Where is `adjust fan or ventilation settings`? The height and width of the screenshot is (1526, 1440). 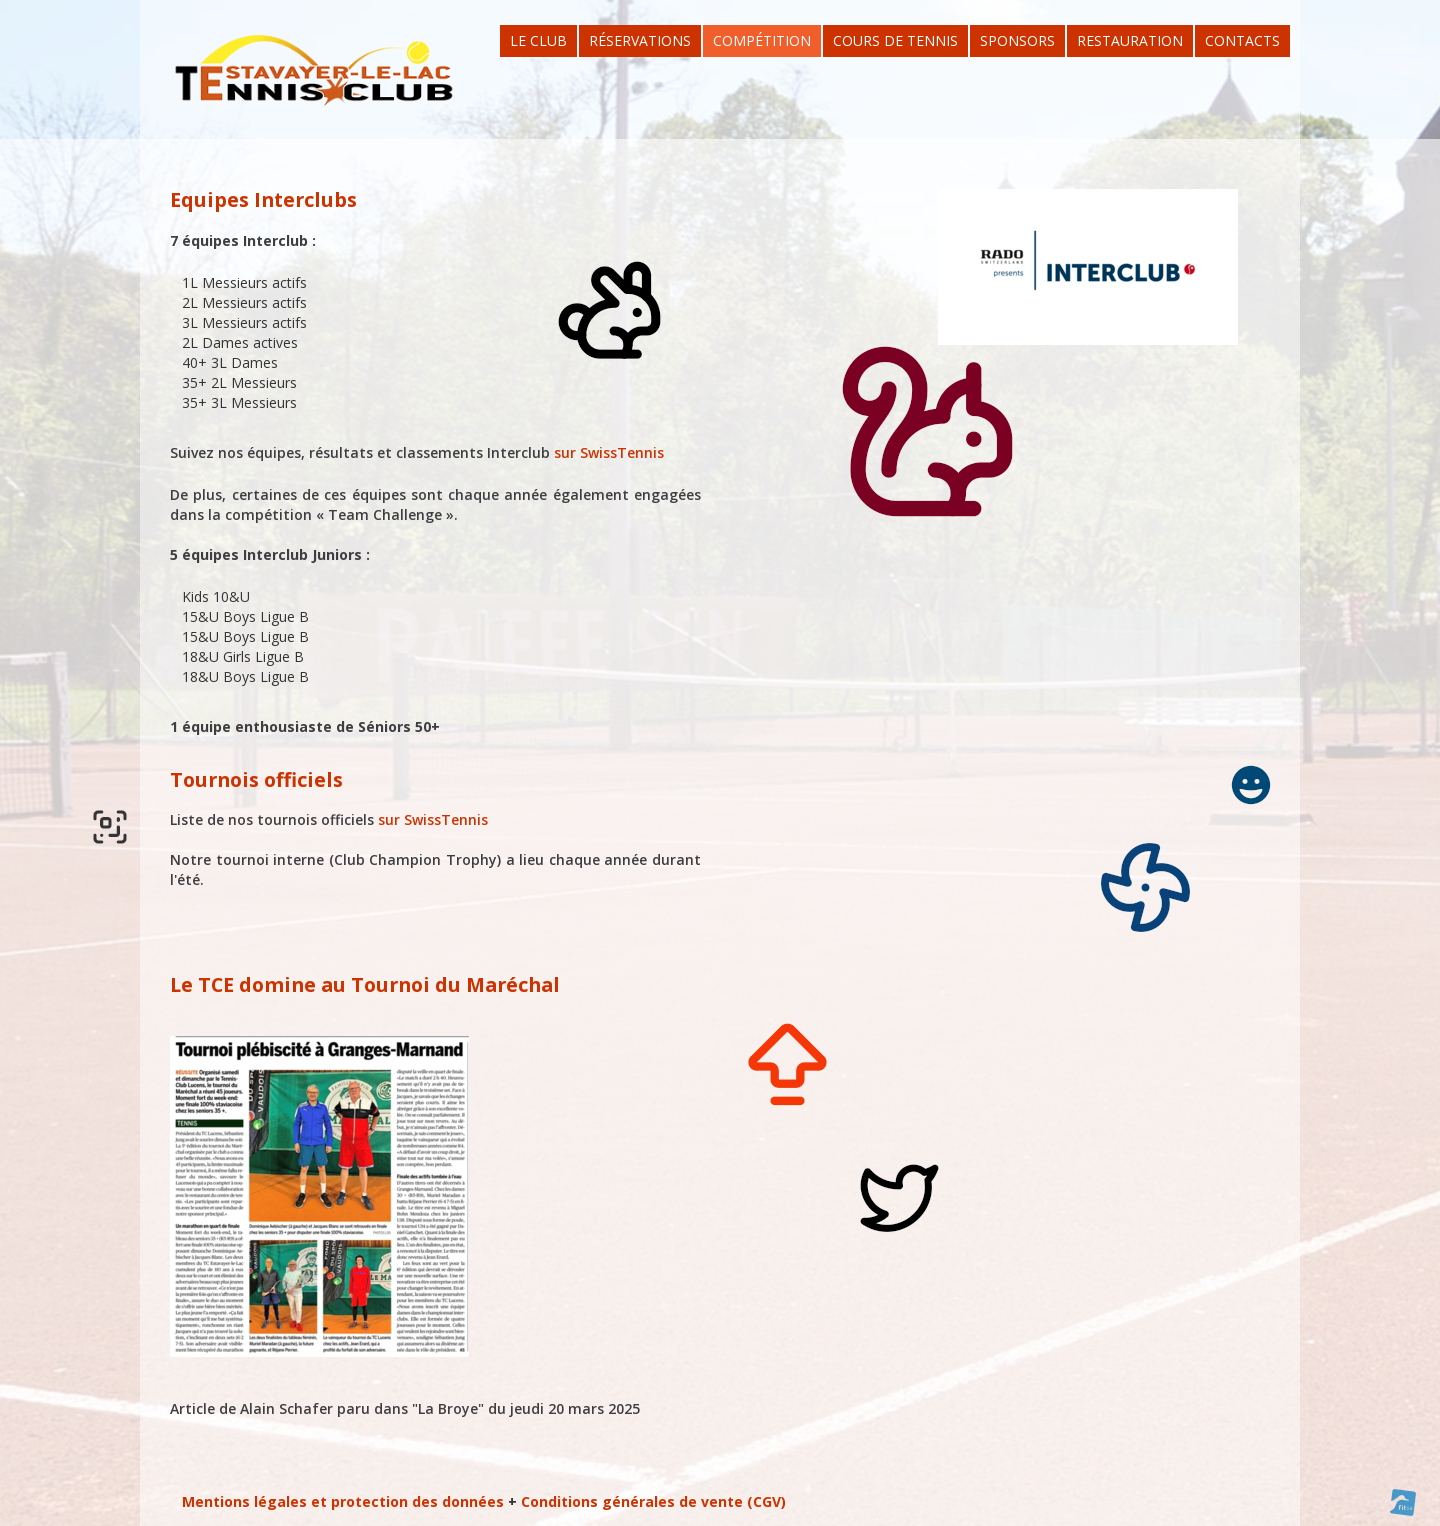 adjust fan or ventilation settings is located at coordinates (1145, 887).